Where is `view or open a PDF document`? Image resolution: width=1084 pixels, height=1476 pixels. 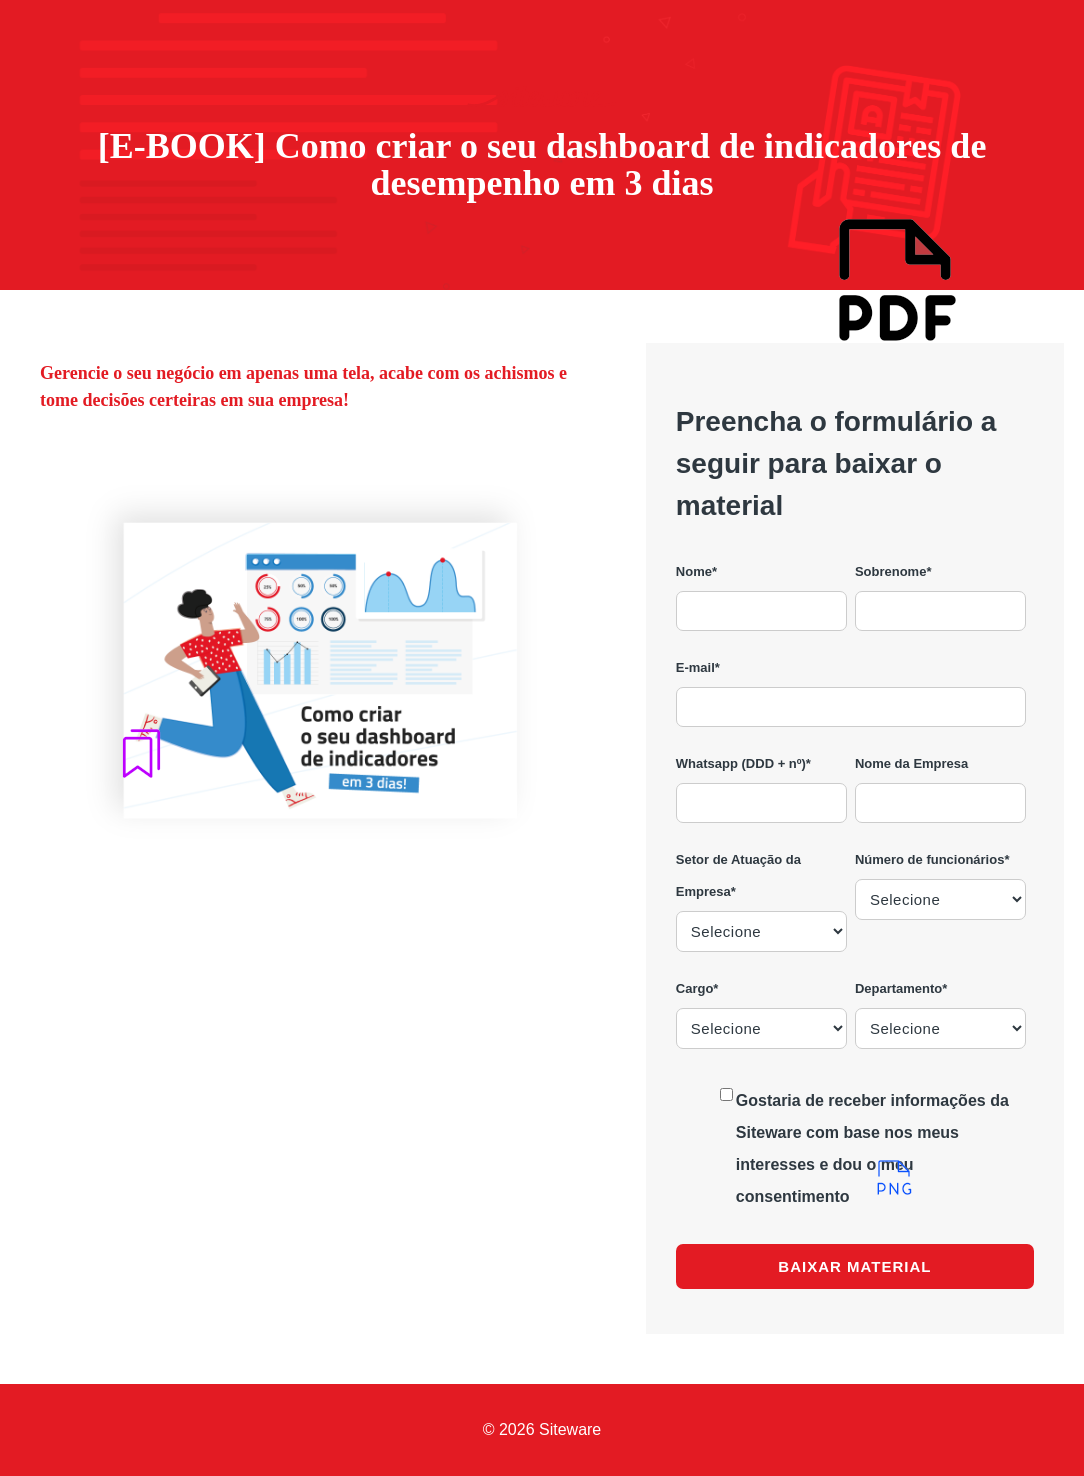
view or open a PDF document is located at coordinates (895, 285).